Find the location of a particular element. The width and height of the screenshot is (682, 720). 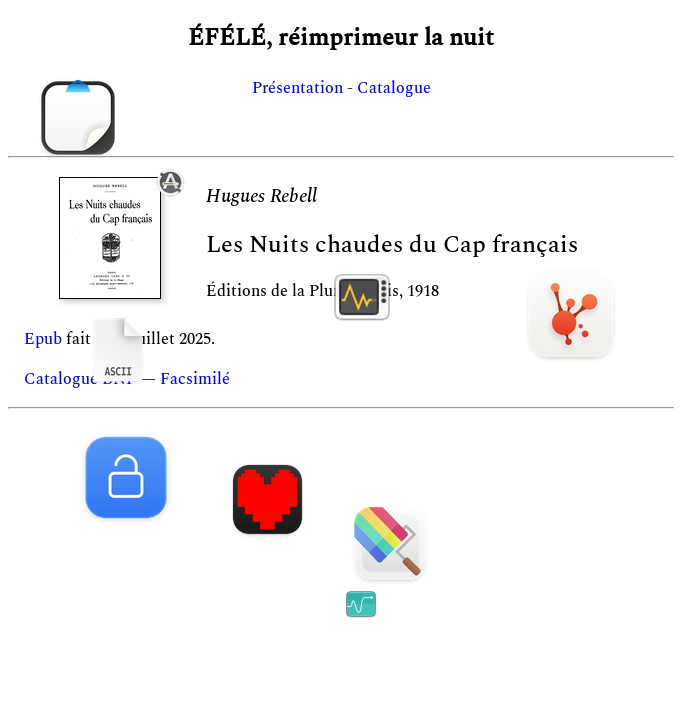

open system monitor application is located at coordinates (362, 297).